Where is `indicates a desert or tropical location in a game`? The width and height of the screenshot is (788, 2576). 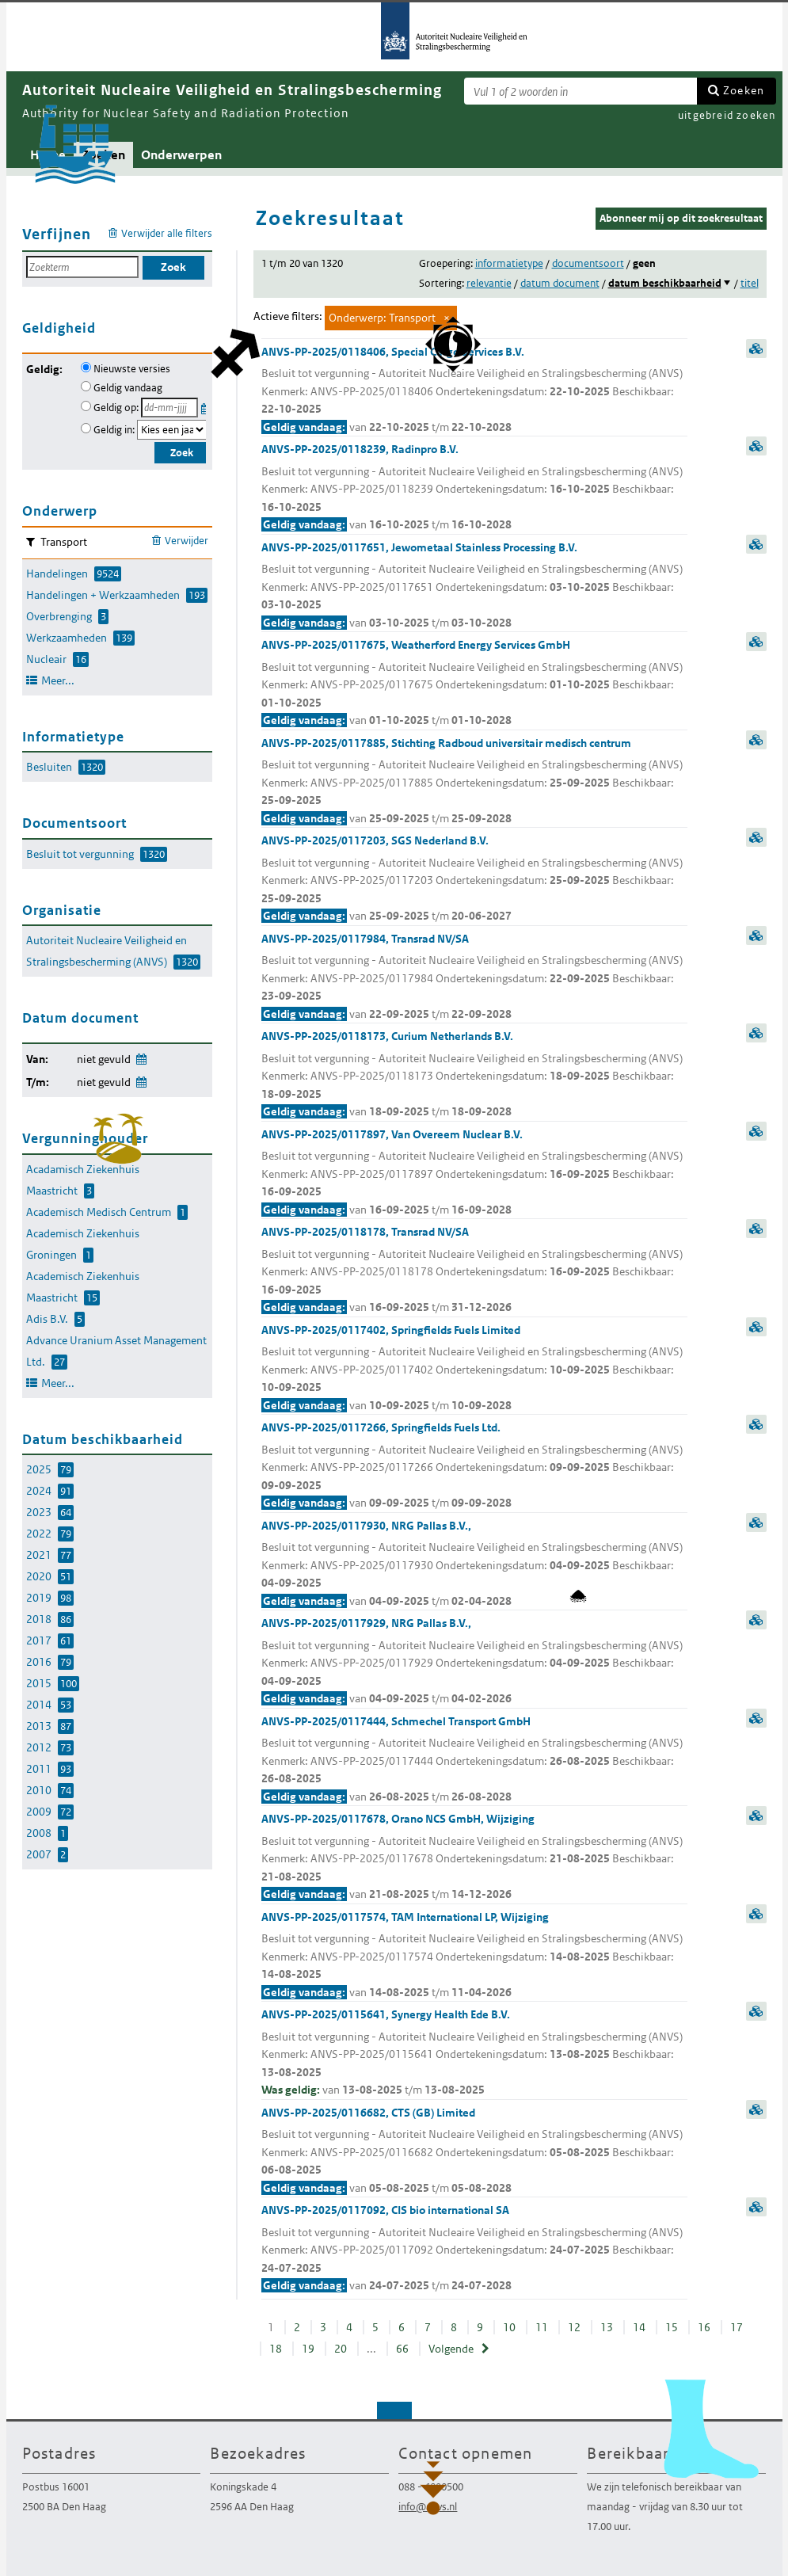 indicates a desert or tropical location in a game is located at coordinates (118, 1138).